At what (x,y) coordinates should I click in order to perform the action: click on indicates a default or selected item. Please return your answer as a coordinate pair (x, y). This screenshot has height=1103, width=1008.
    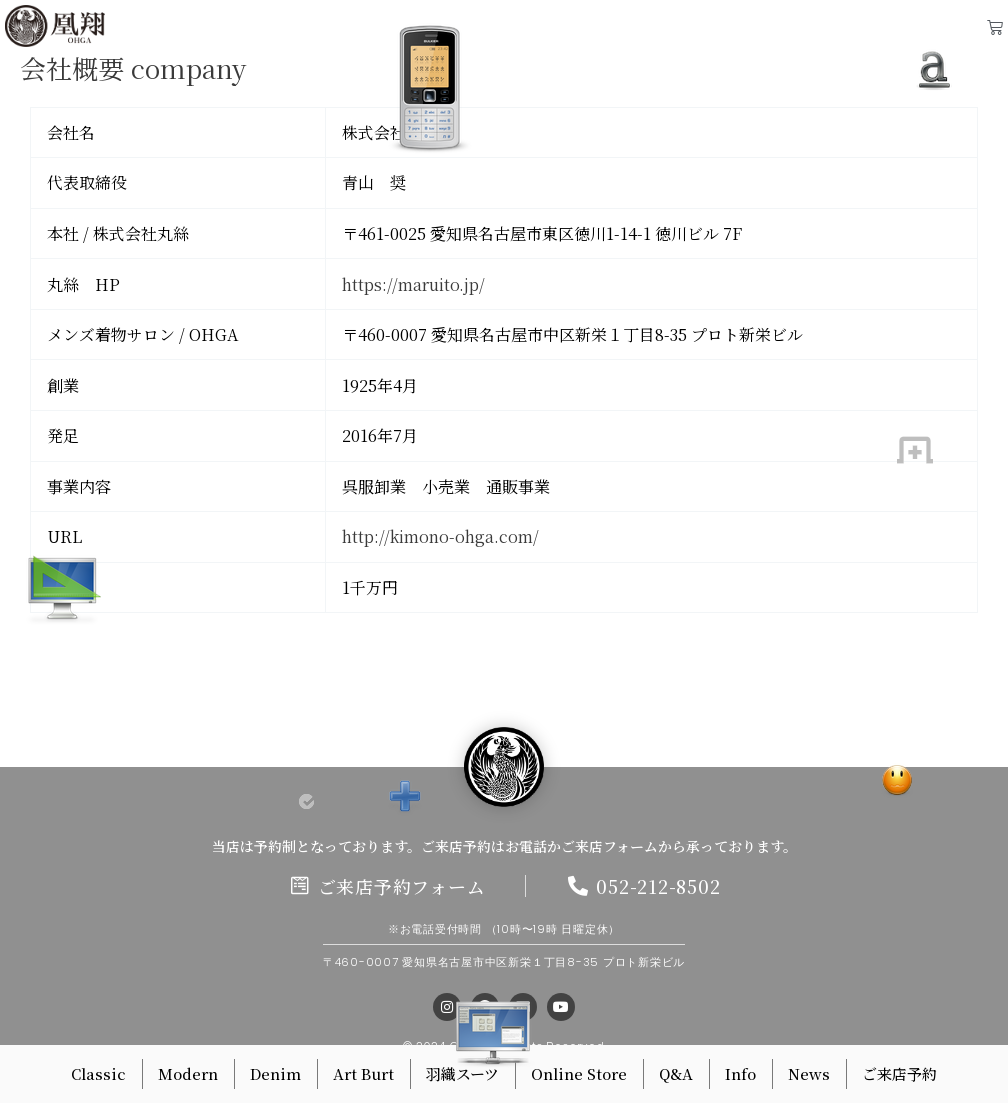
    Looking at the image, I should click on (306, 801).